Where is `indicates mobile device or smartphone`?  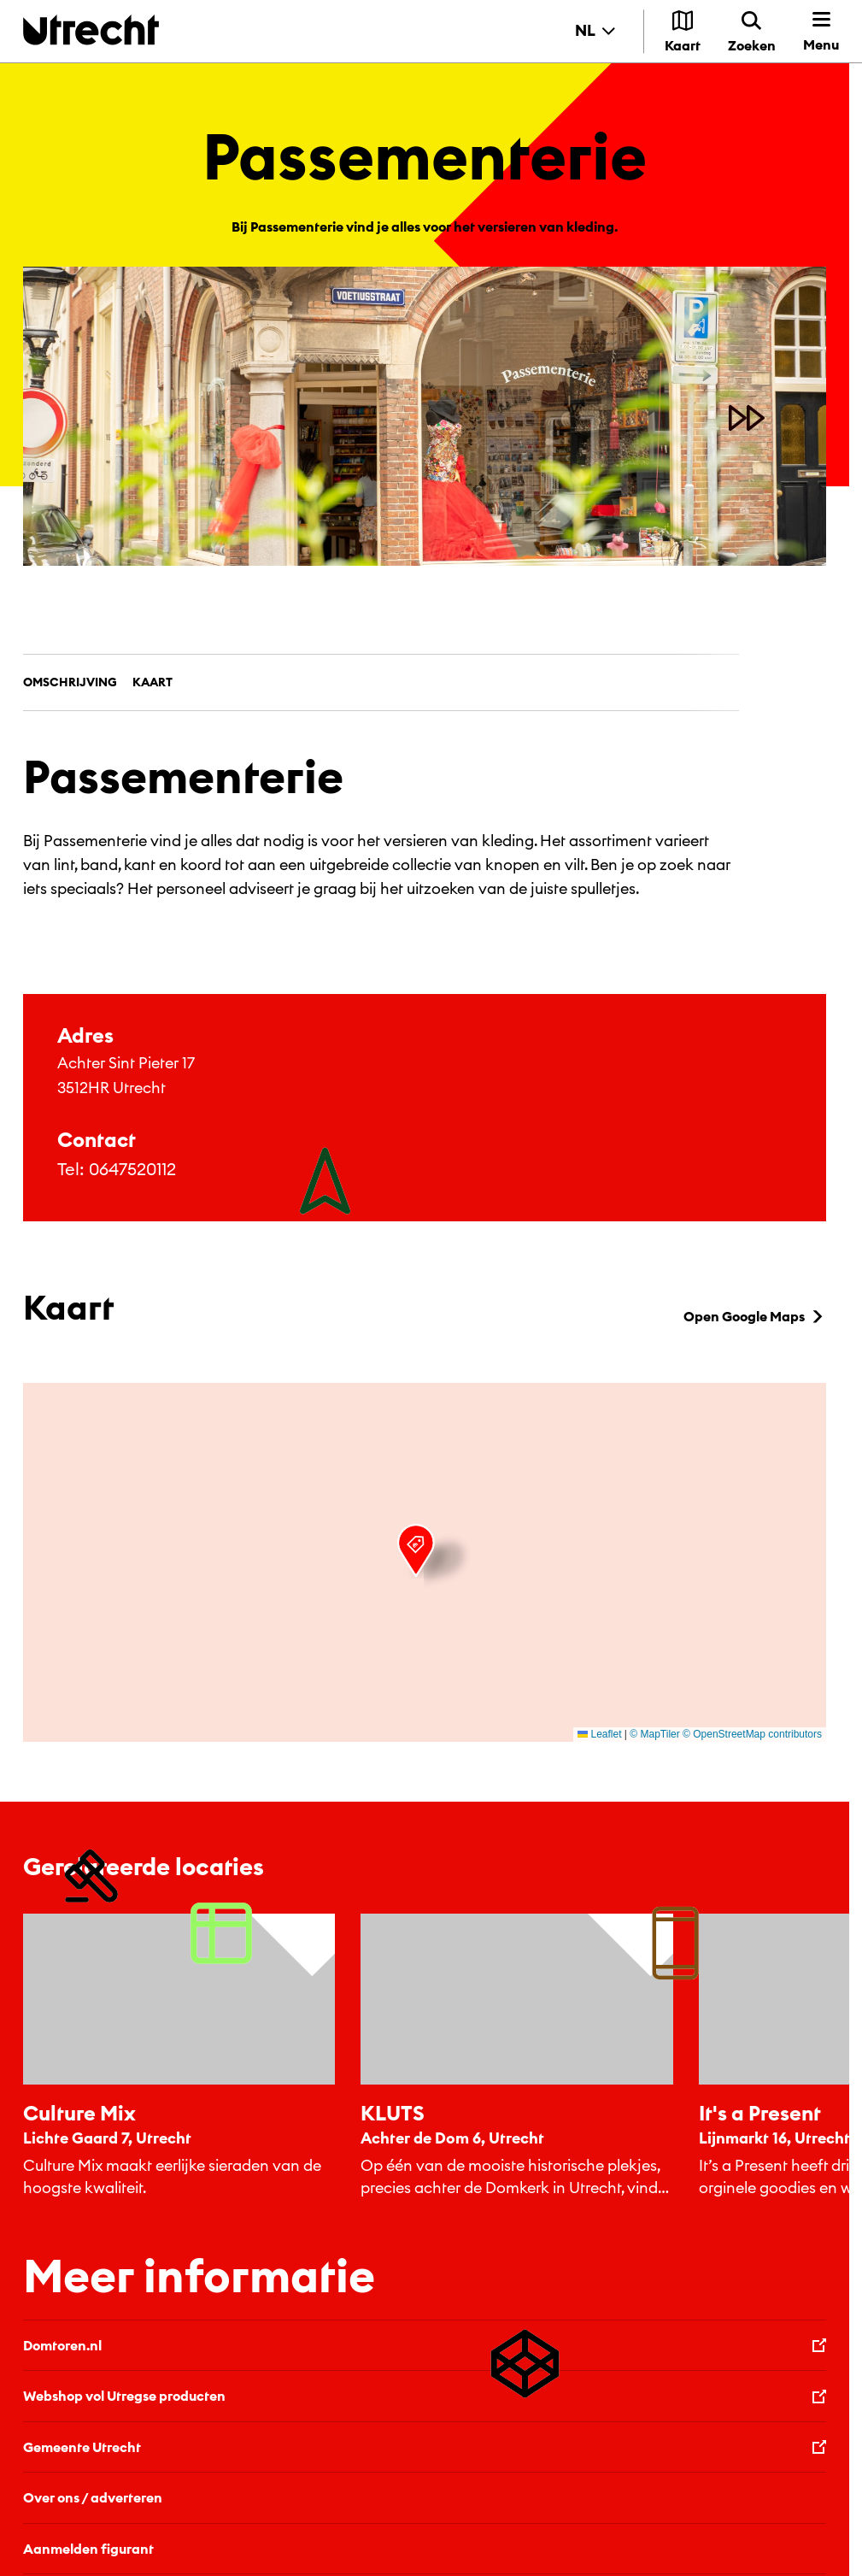
indicates mobile device or smartphone is located at coordinates (675, 1943).